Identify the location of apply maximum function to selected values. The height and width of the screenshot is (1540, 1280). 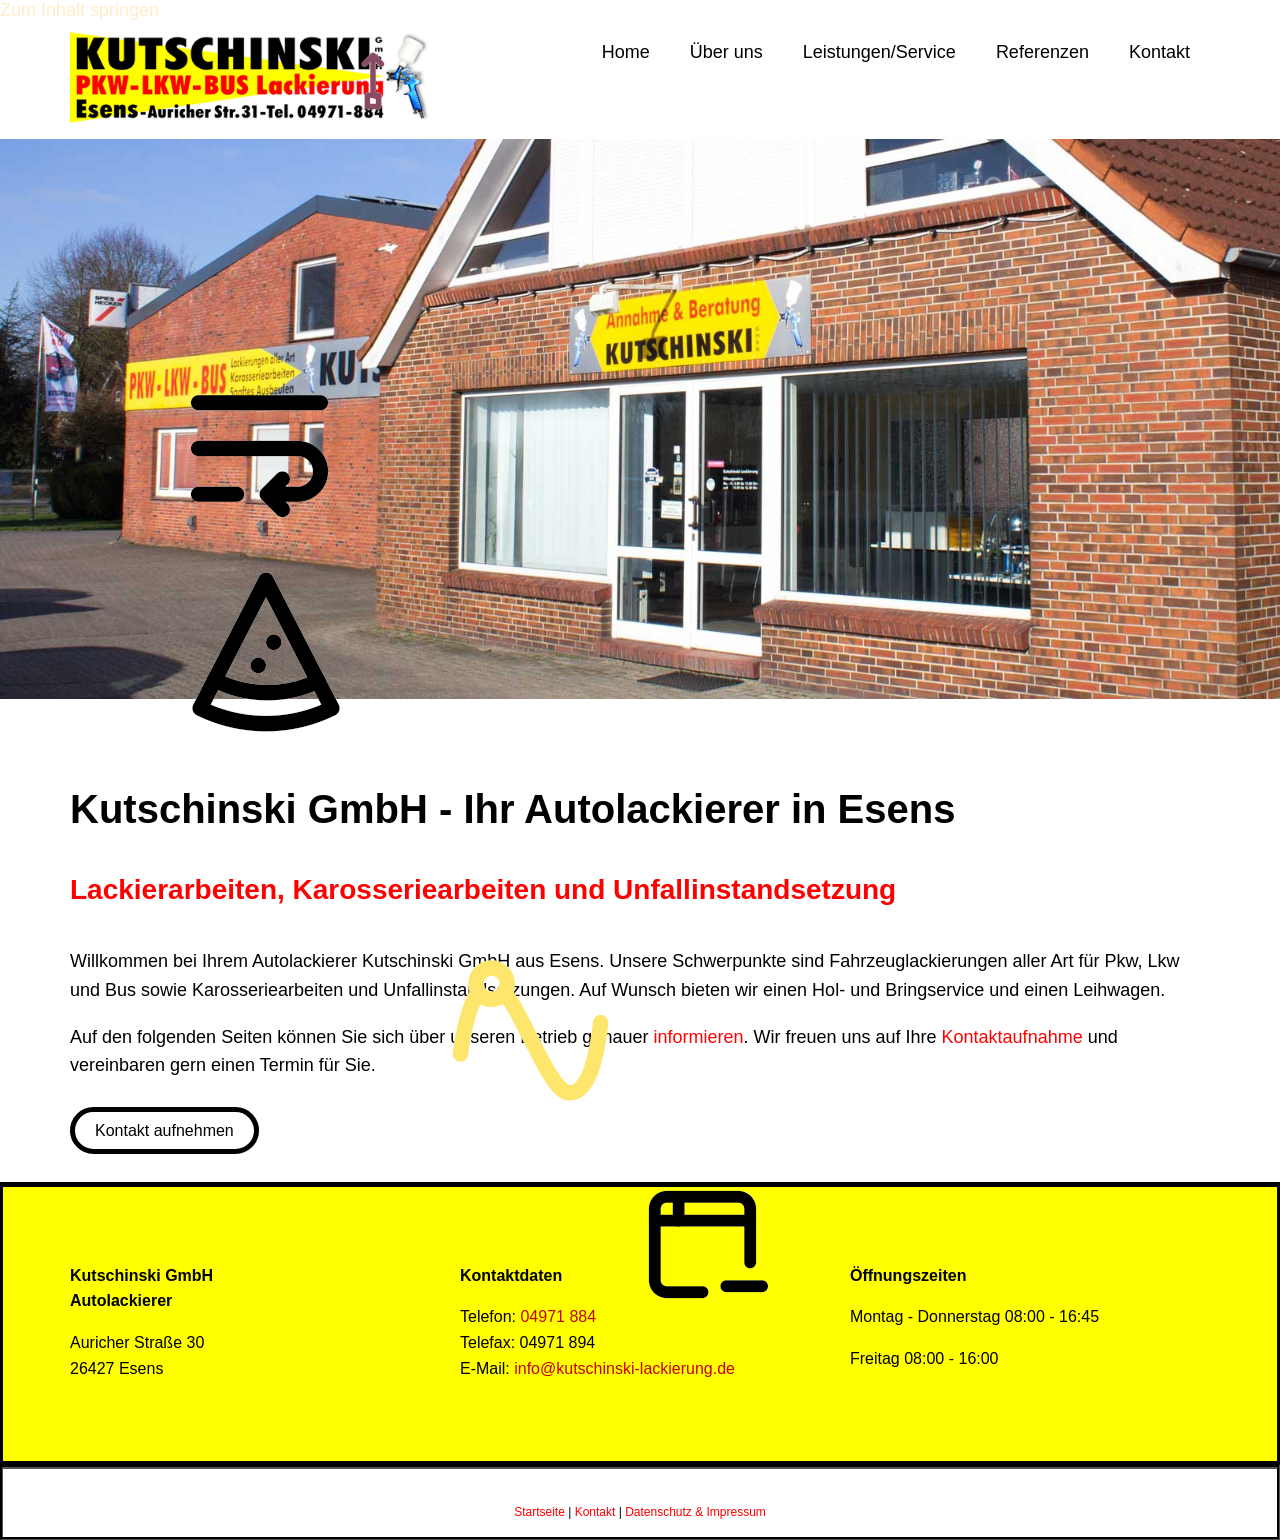
(530, 1030).